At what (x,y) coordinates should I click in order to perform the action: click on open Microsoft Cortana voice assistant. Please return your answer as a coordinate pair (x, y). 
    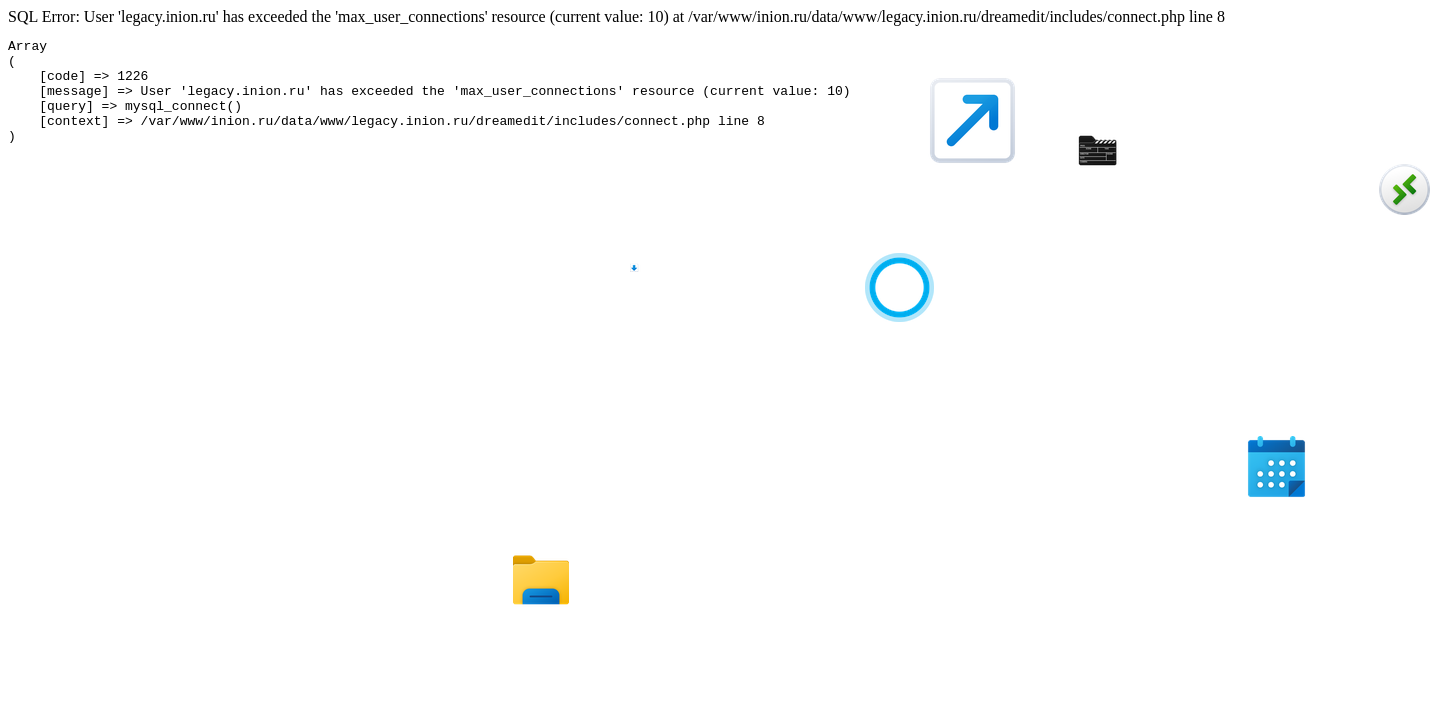
    Looking at the image, I should click on (899, 287).